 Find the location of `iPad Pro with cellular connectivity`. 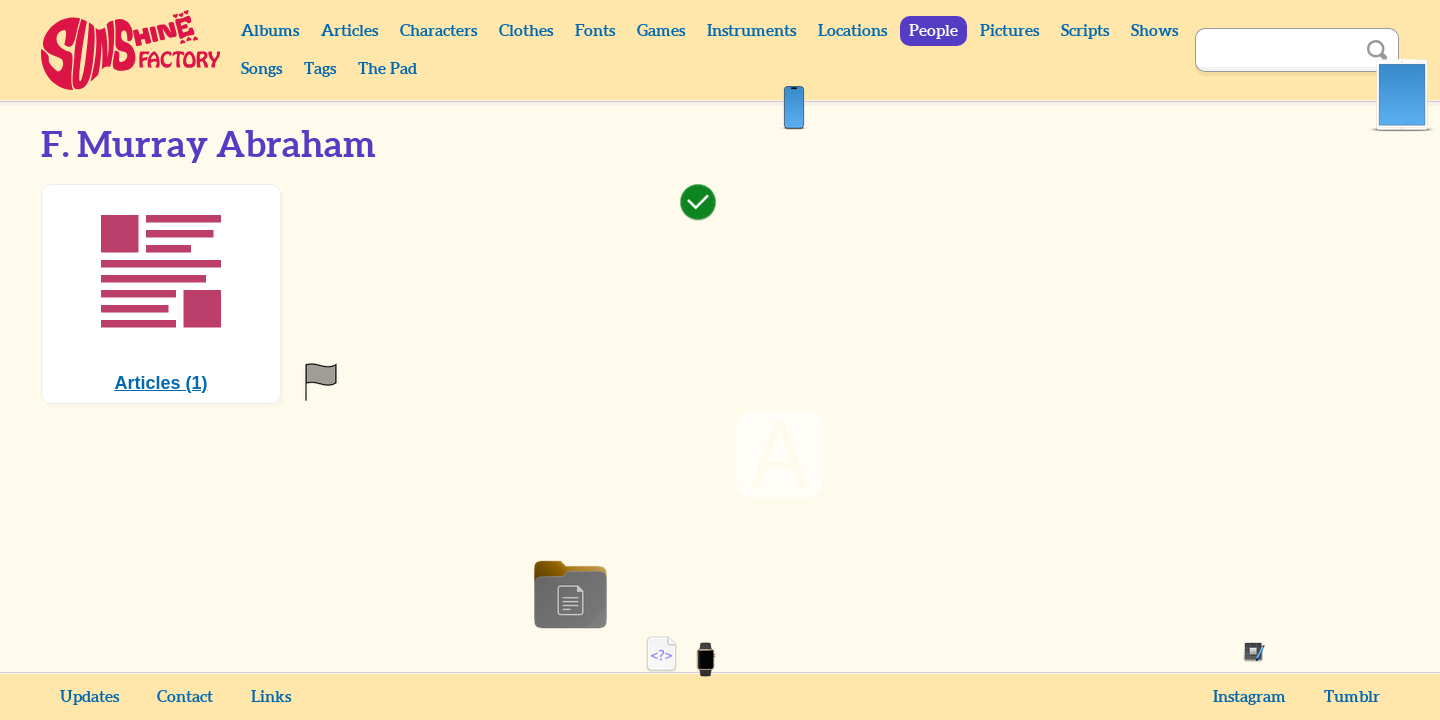

iPad Pro with cellular connectivity is located at coordinates (1402, 95).